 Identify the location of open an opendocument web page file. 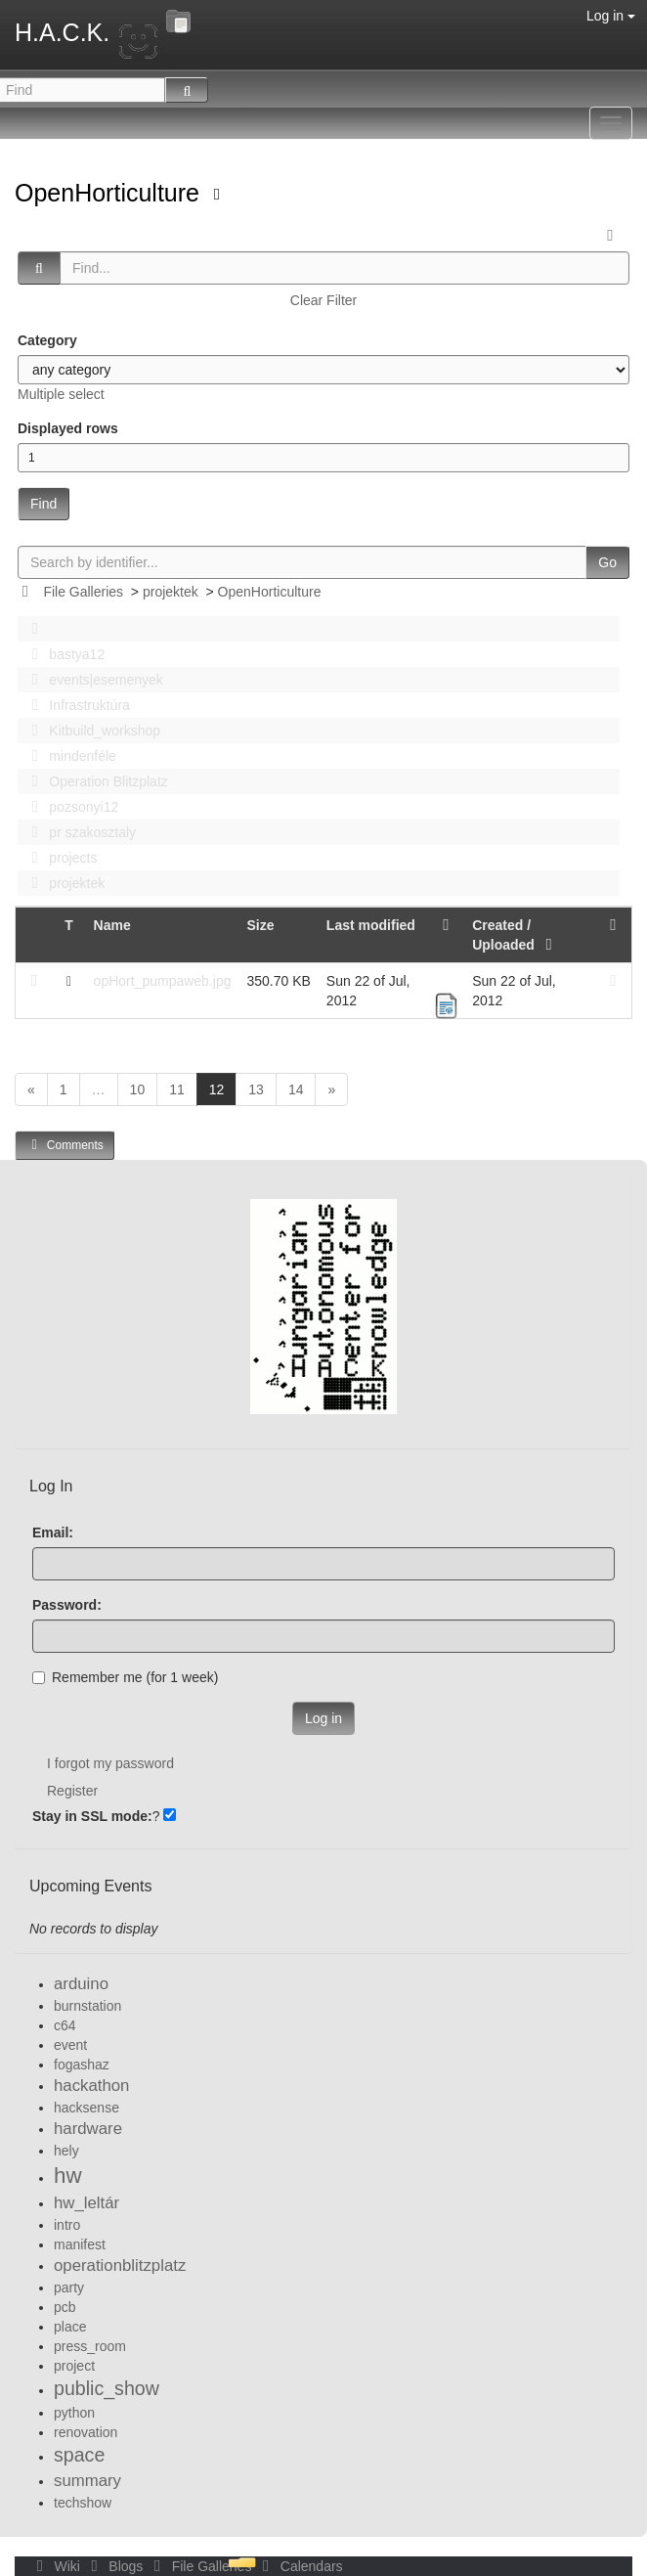
(446, 1005).